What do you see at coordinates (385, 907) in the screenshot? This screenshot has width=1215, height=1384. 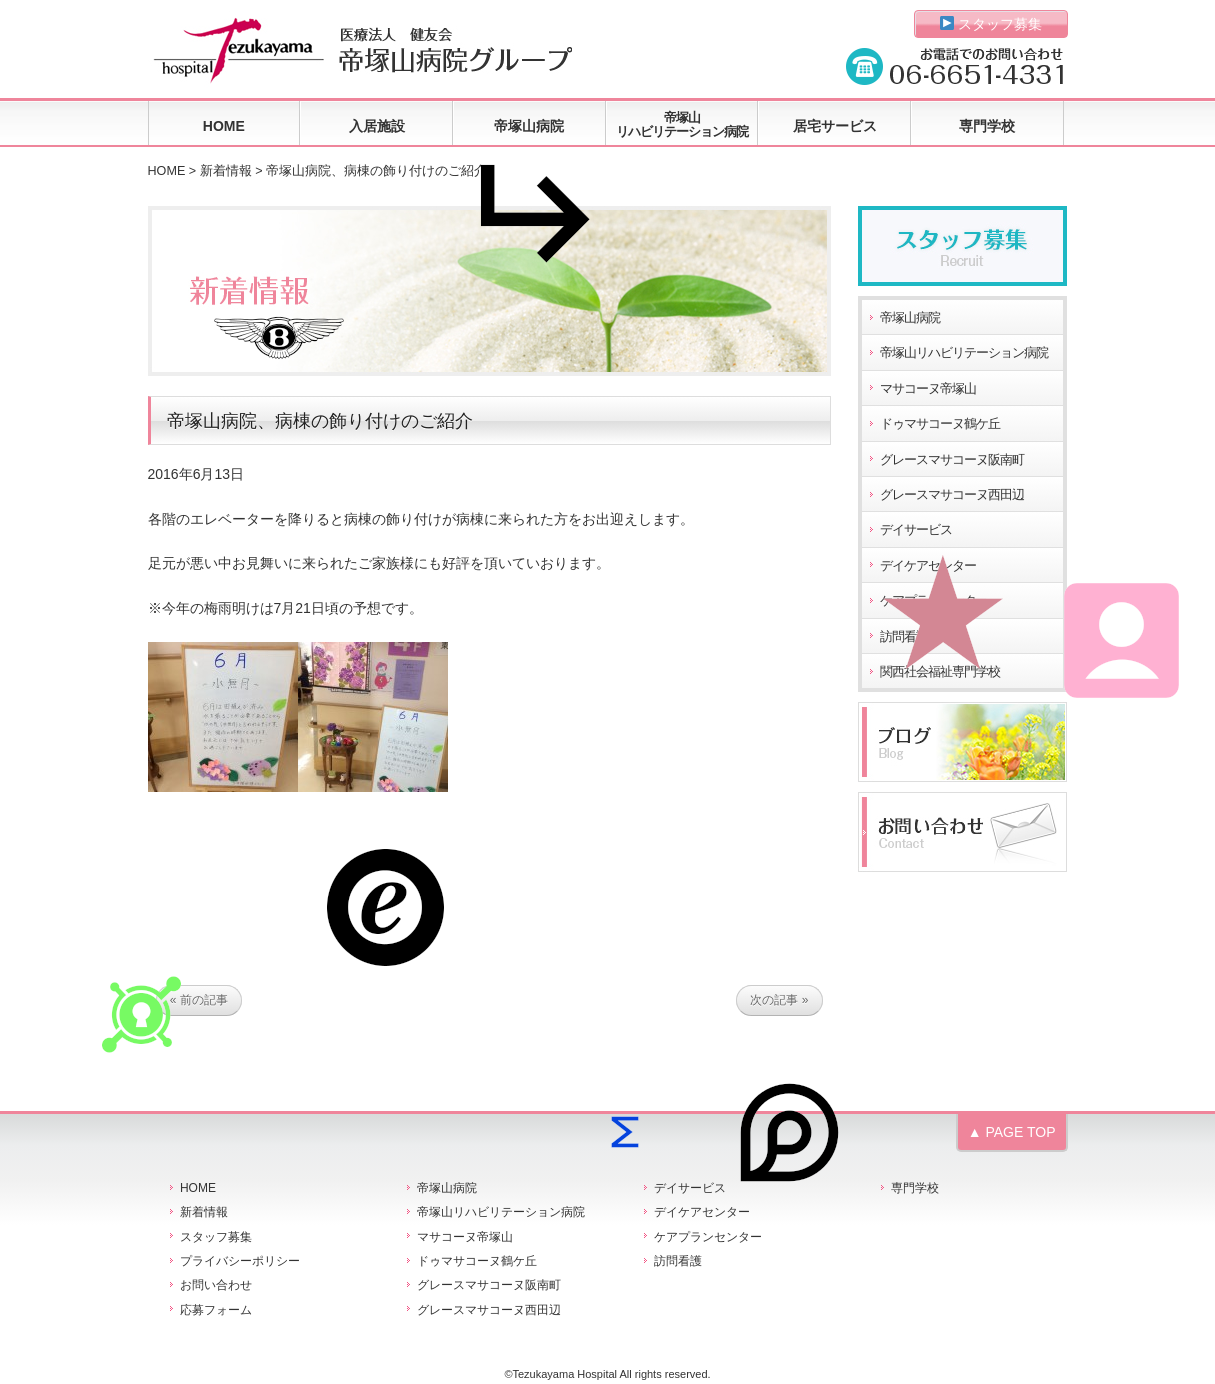 I see `trusted shops certification badge indicating verified seller status` at bounding box center [385, 907].